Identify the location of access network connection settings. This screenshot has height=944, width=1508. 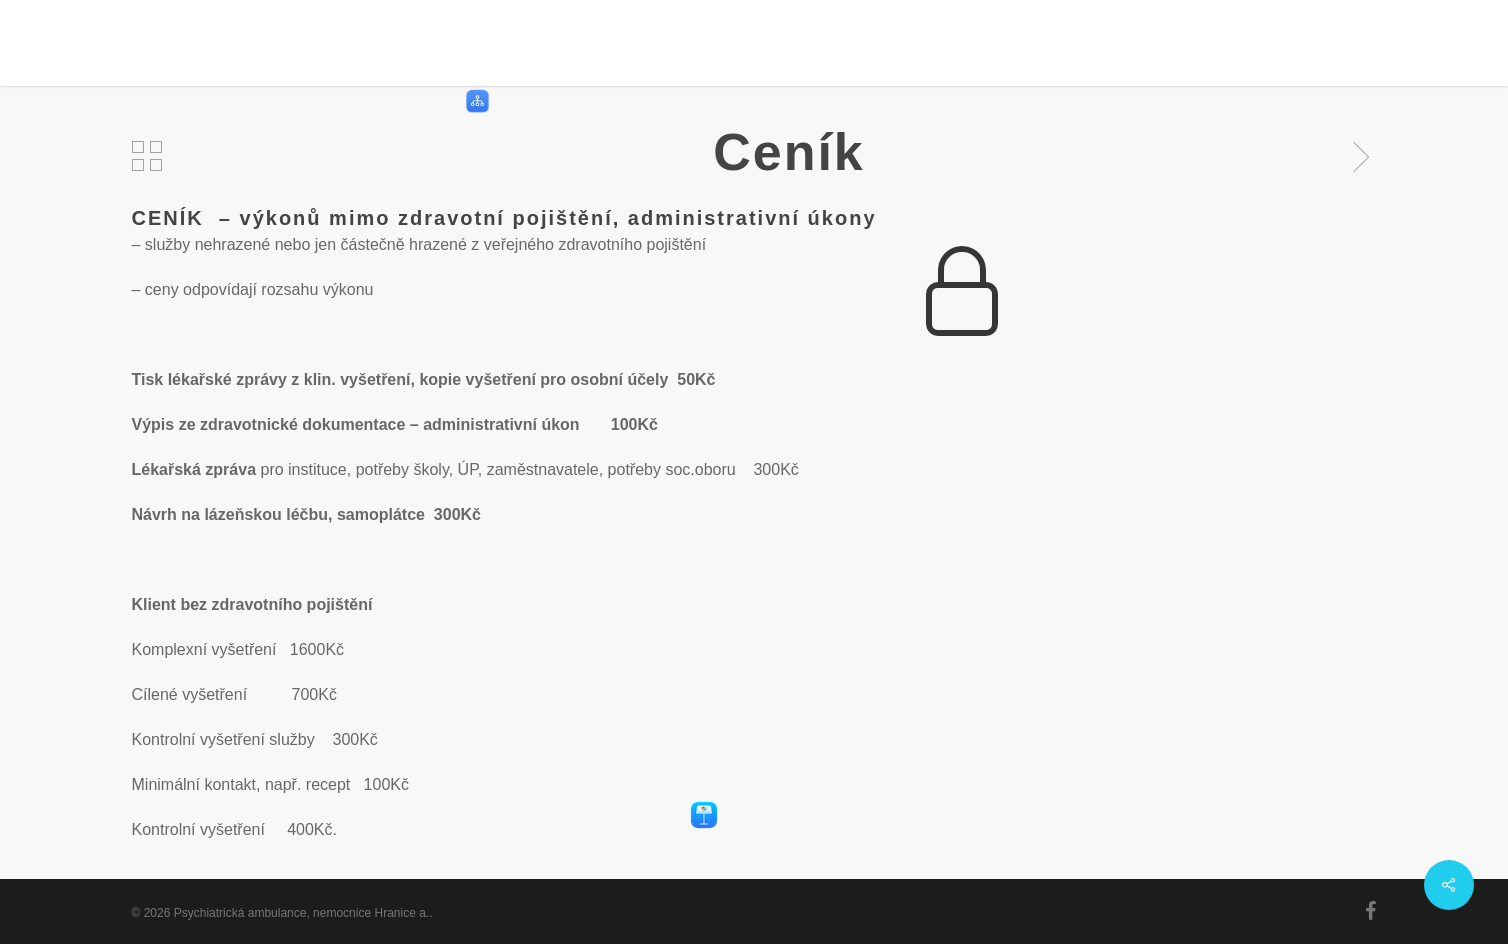
(477, 101).